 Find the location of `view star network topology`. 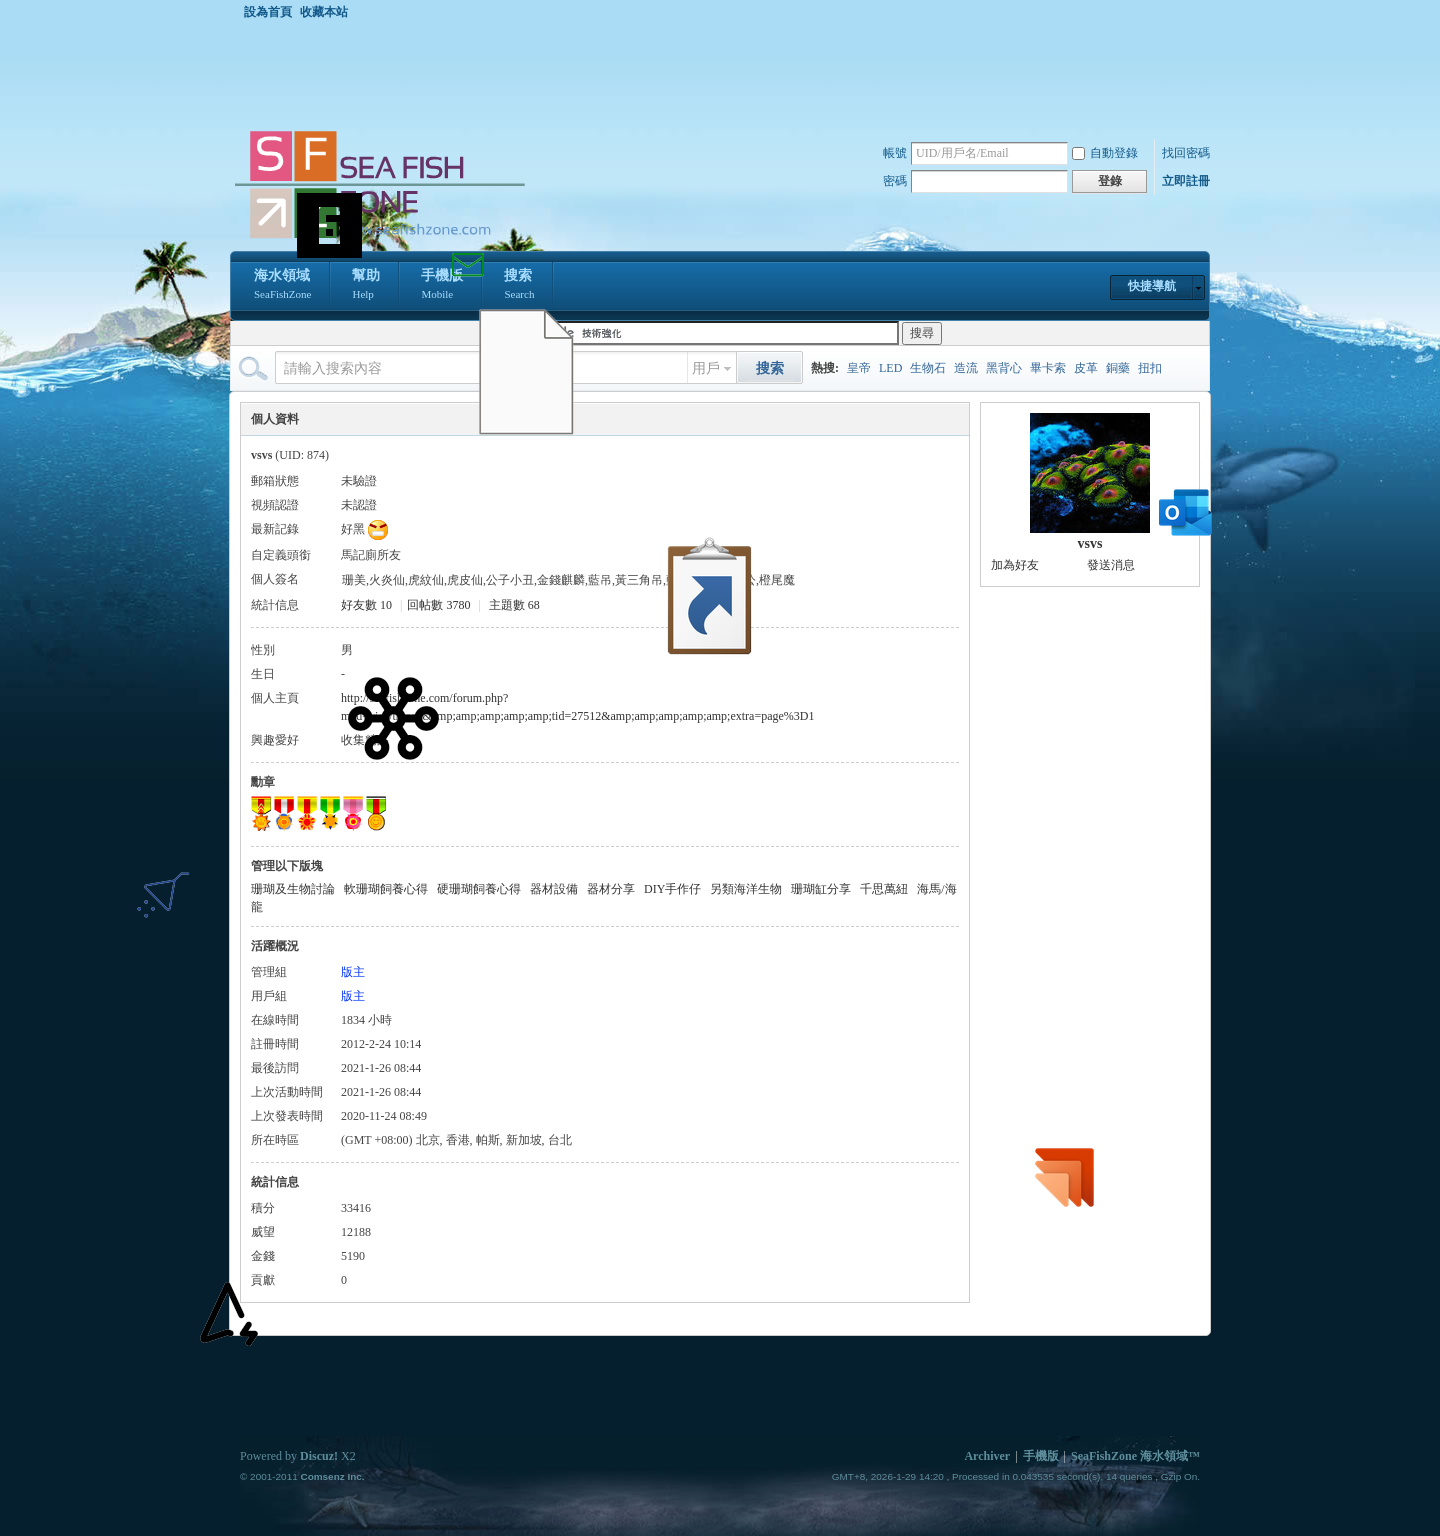

view star network topology is located at coordinates (393, 718).